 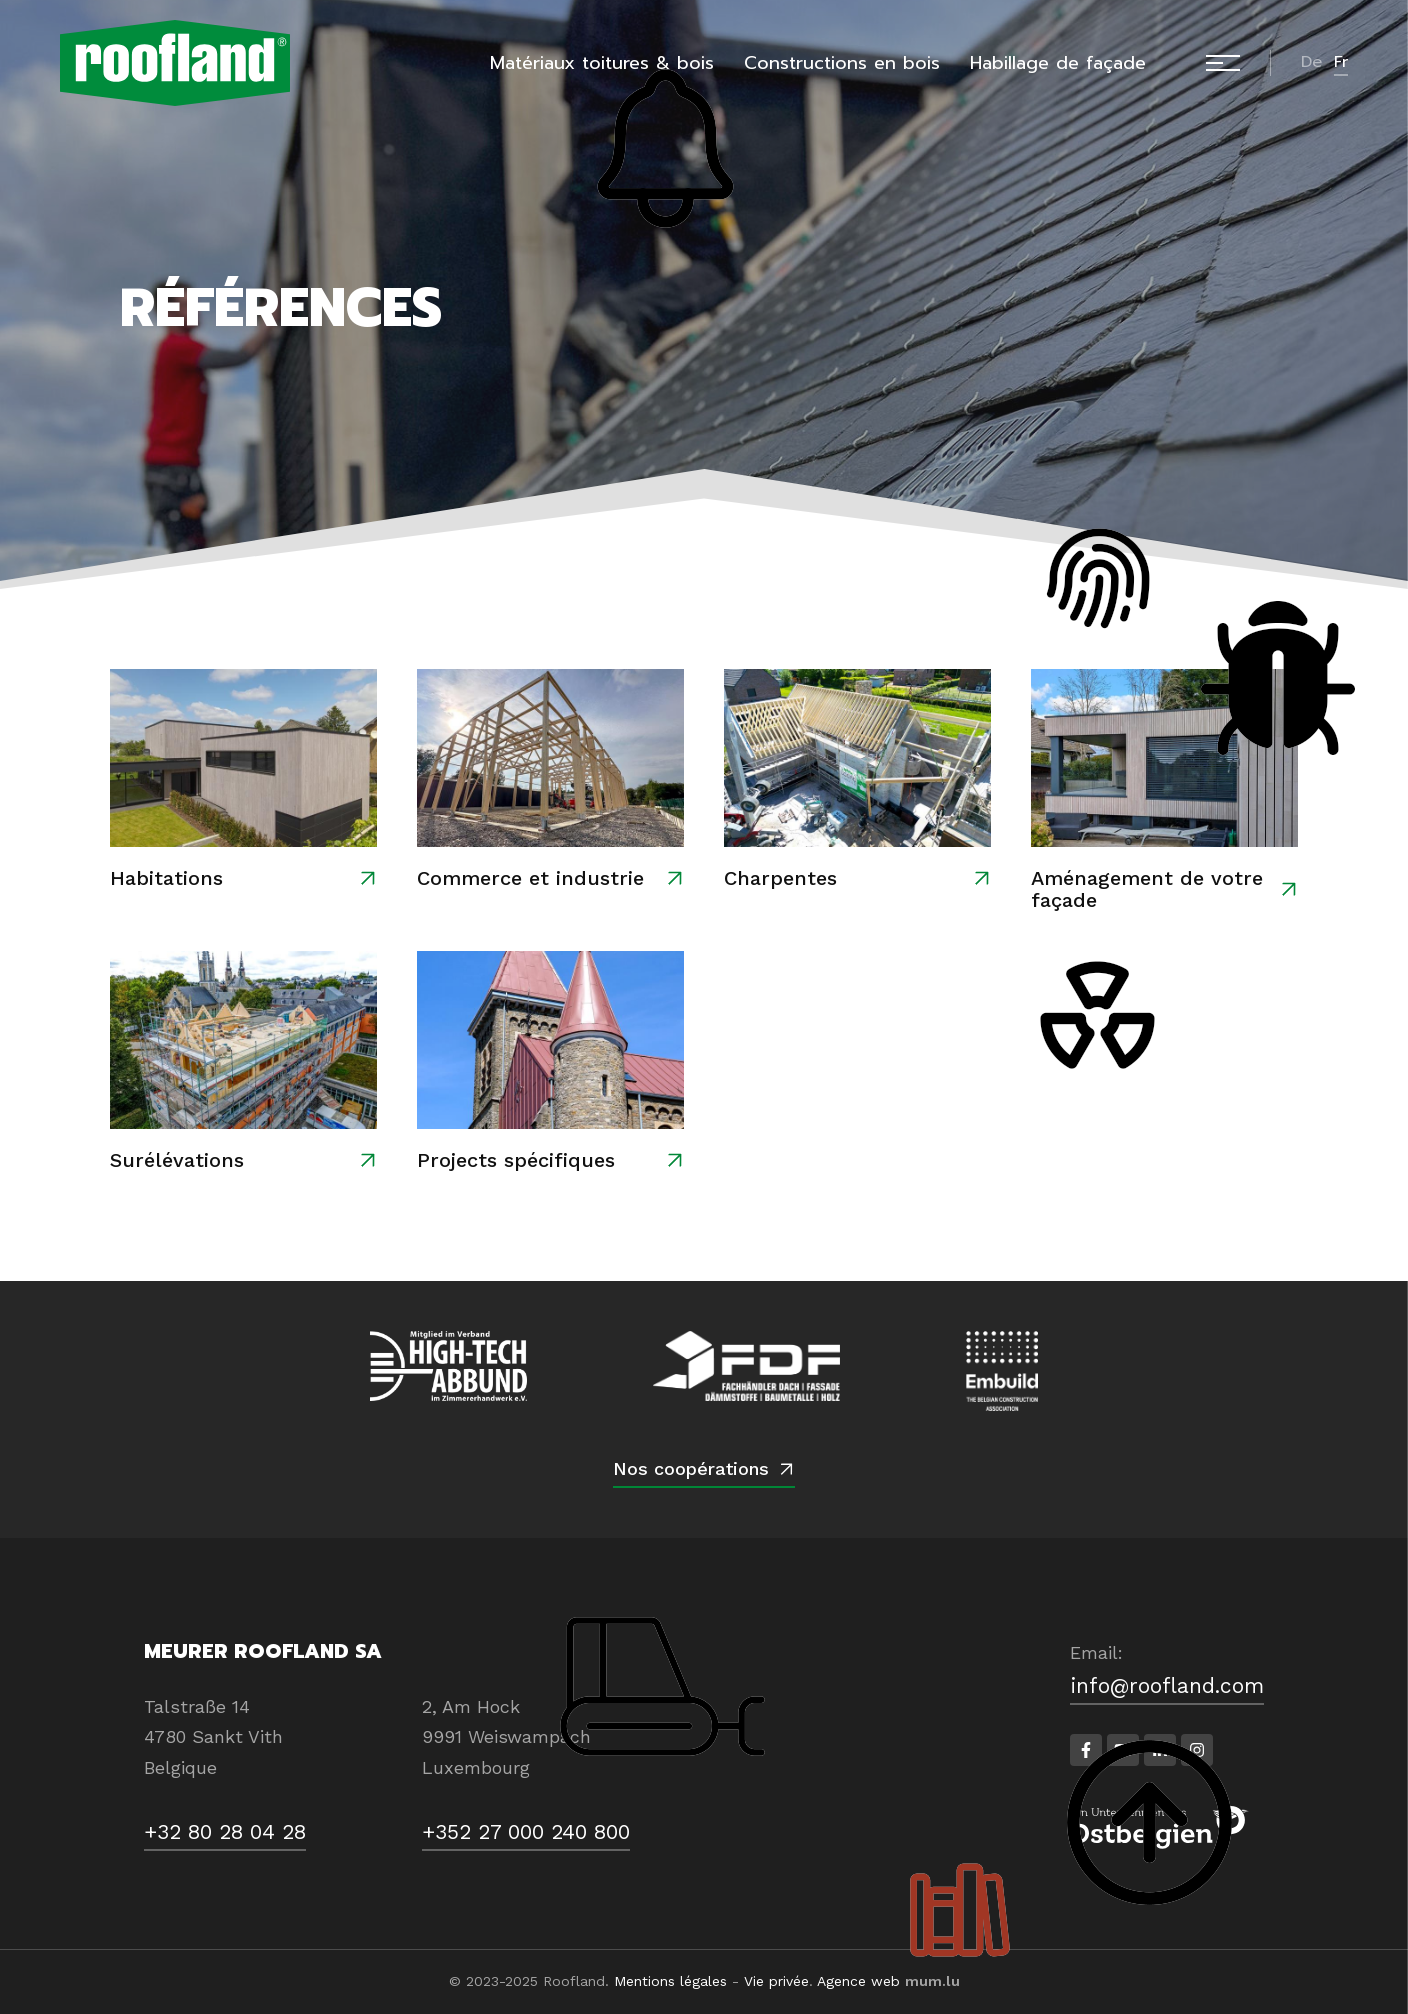 What do you see at coordinates (1149, 1822) in the screenshot?
I see `scroll to top of page` at bounding box center [1149, 1822].